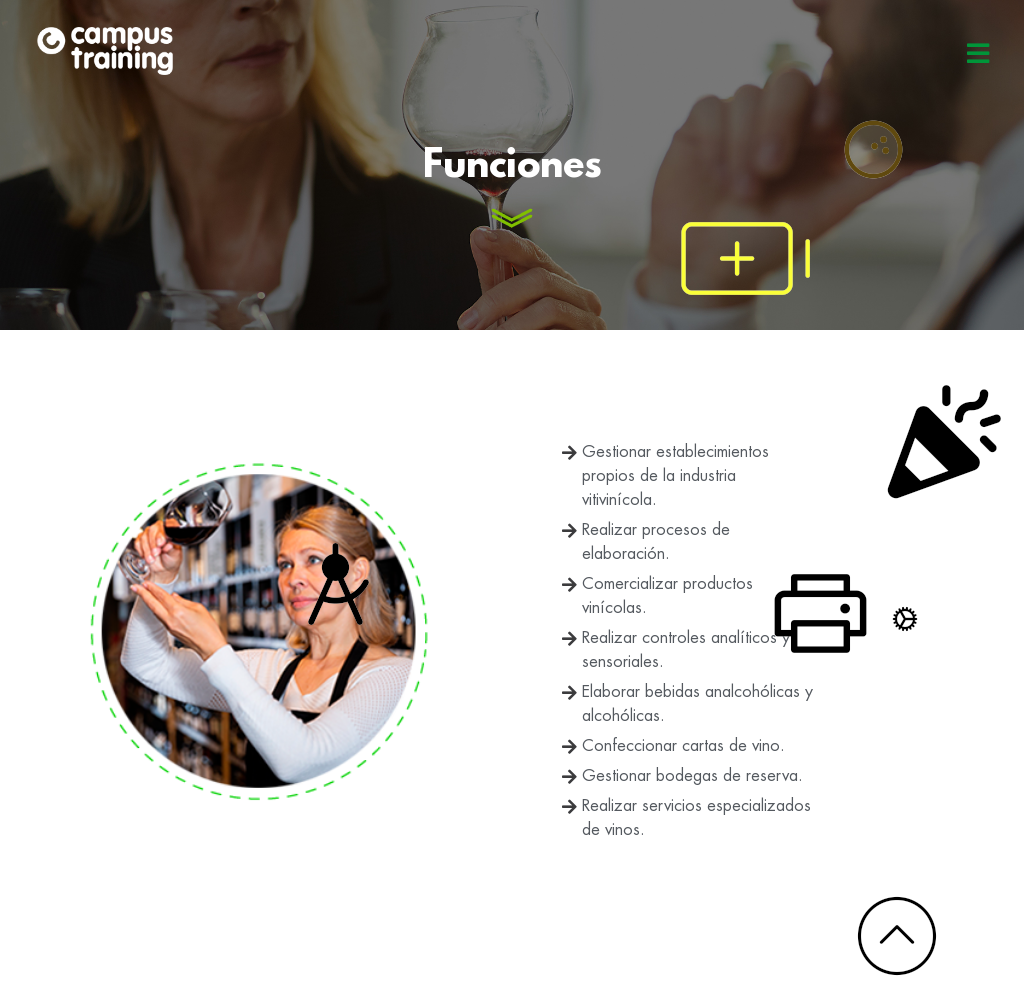 The height and width of the screenshot is (1007, 1024). What do you see at coordinates (743, 258) in the screenshot?
I see `add or extend battery life` at bounding box center [743, 258].